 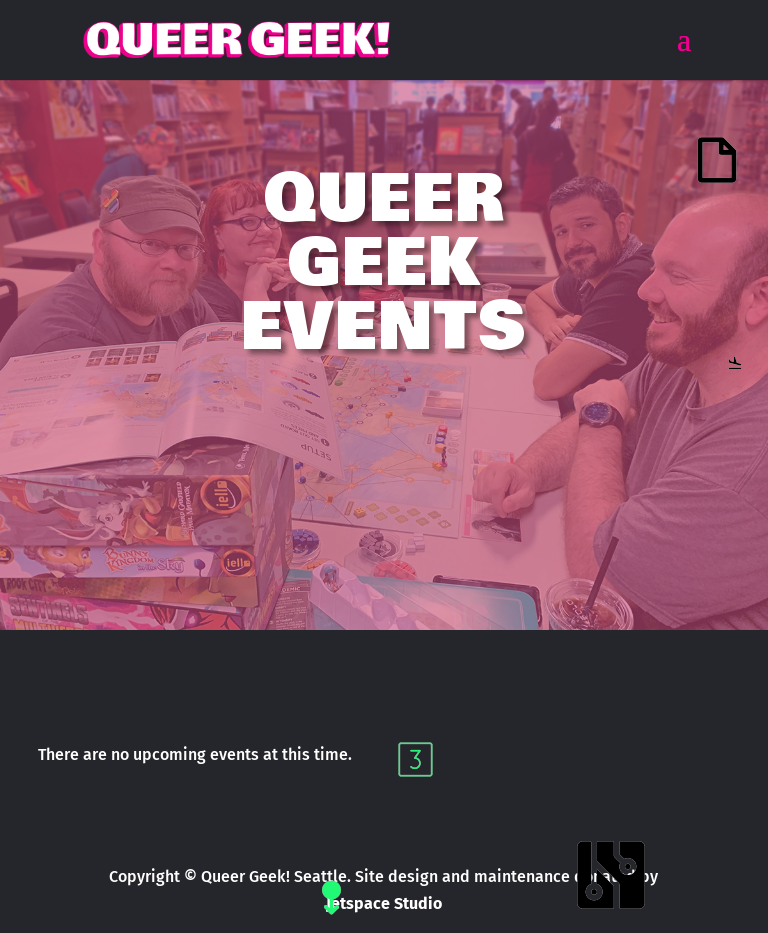 I want to click on view or open a file, so click(x=717, y=160).